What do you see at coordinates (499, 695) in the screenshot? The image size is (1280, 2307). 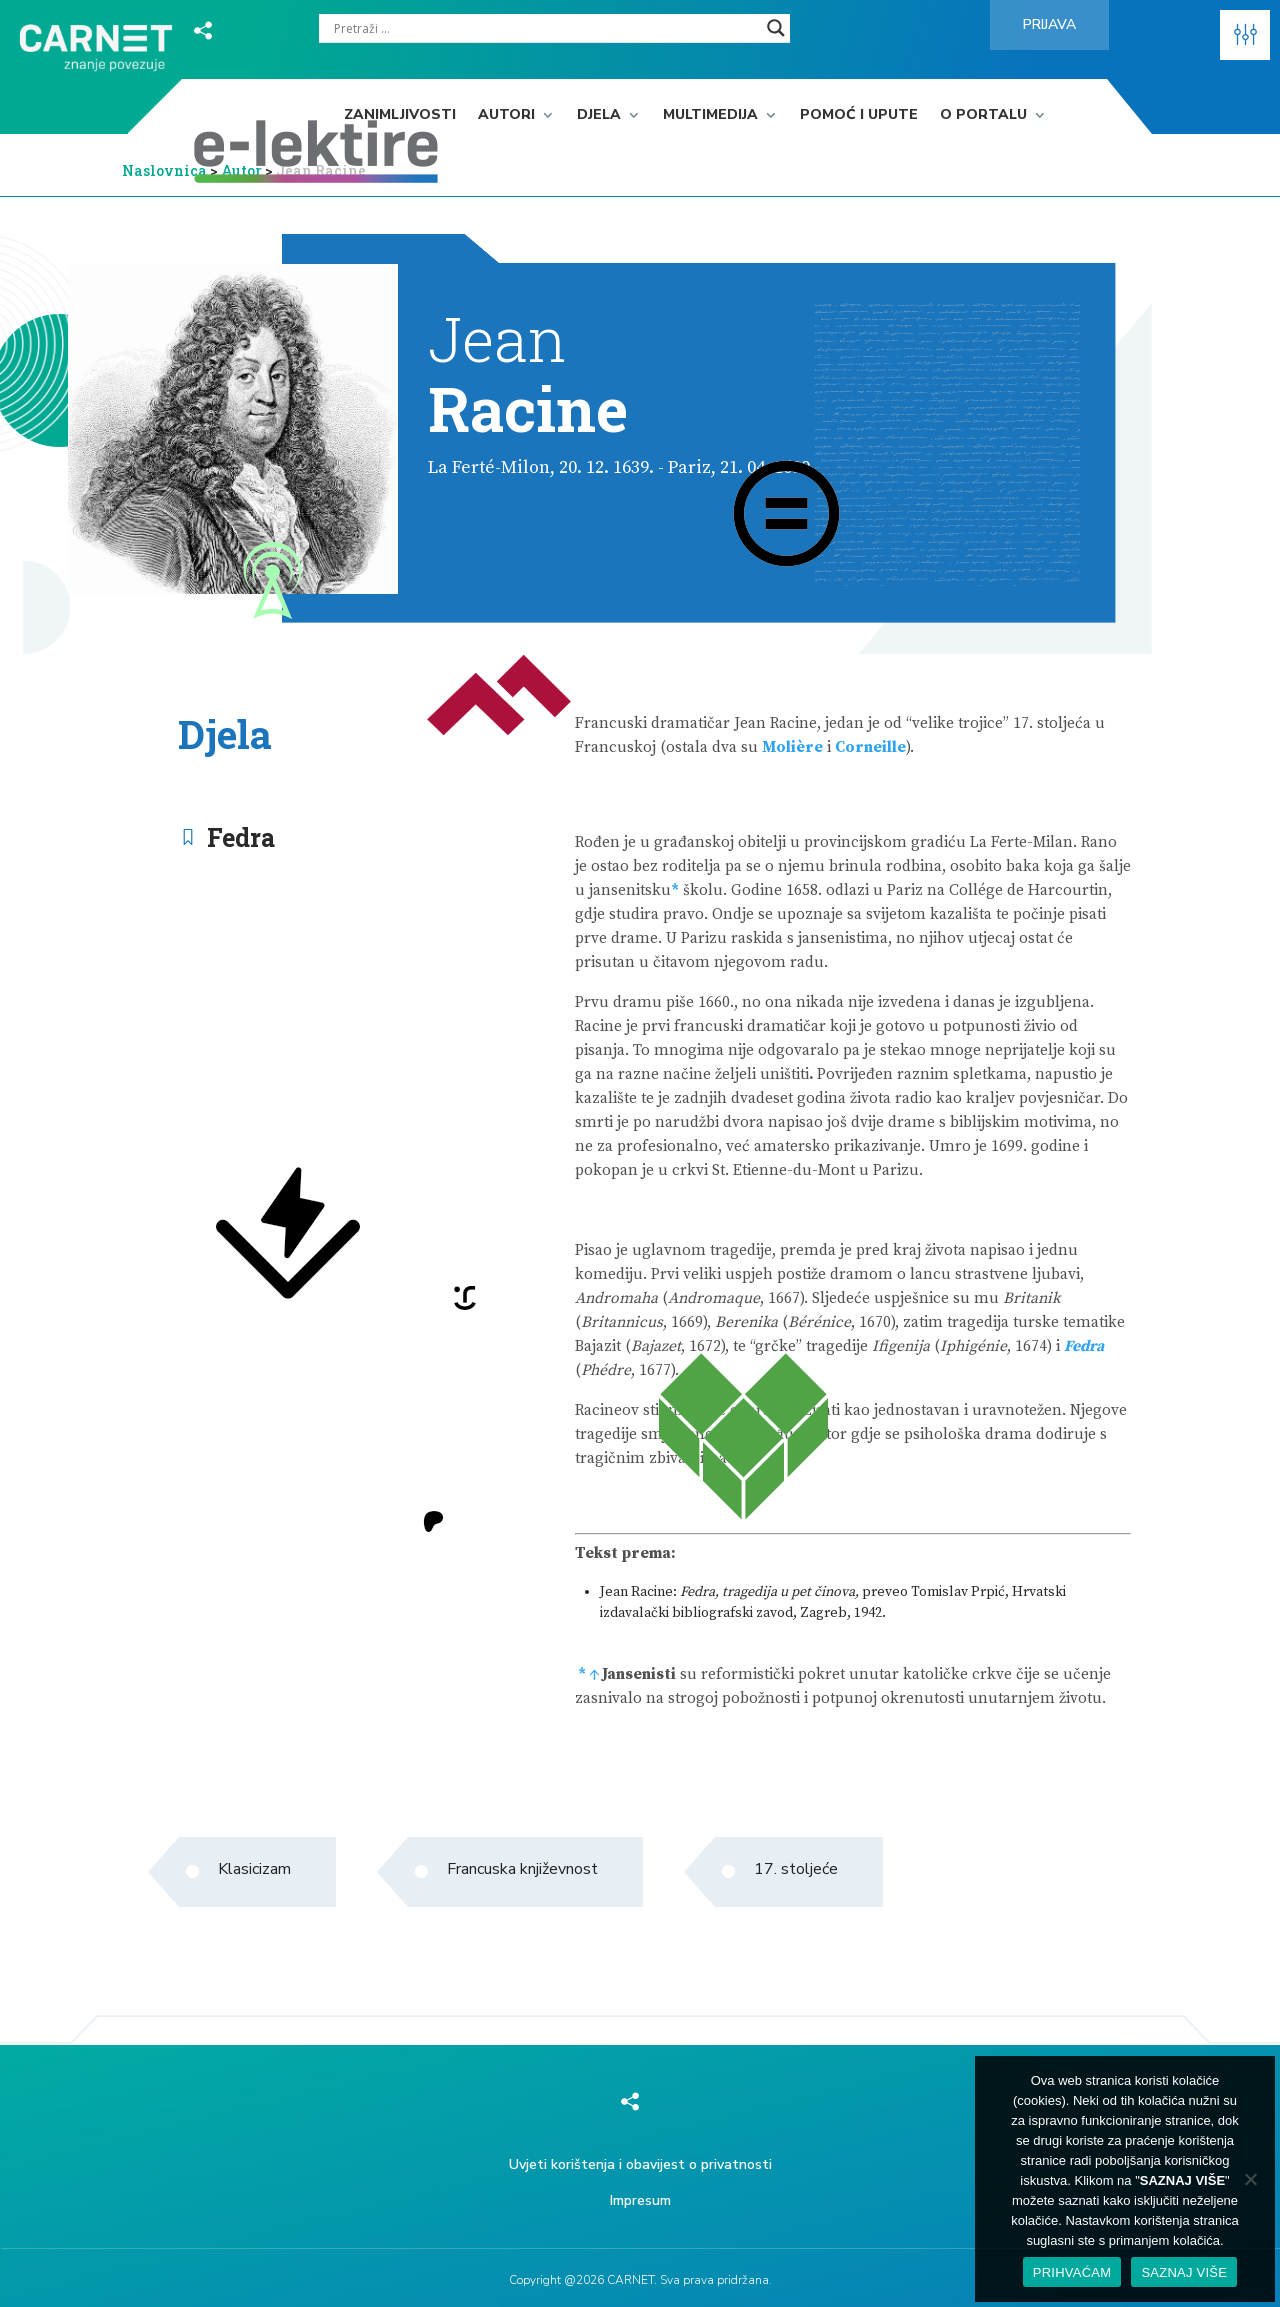 I see `Code Climate logo` at bounding box center [499, 695].